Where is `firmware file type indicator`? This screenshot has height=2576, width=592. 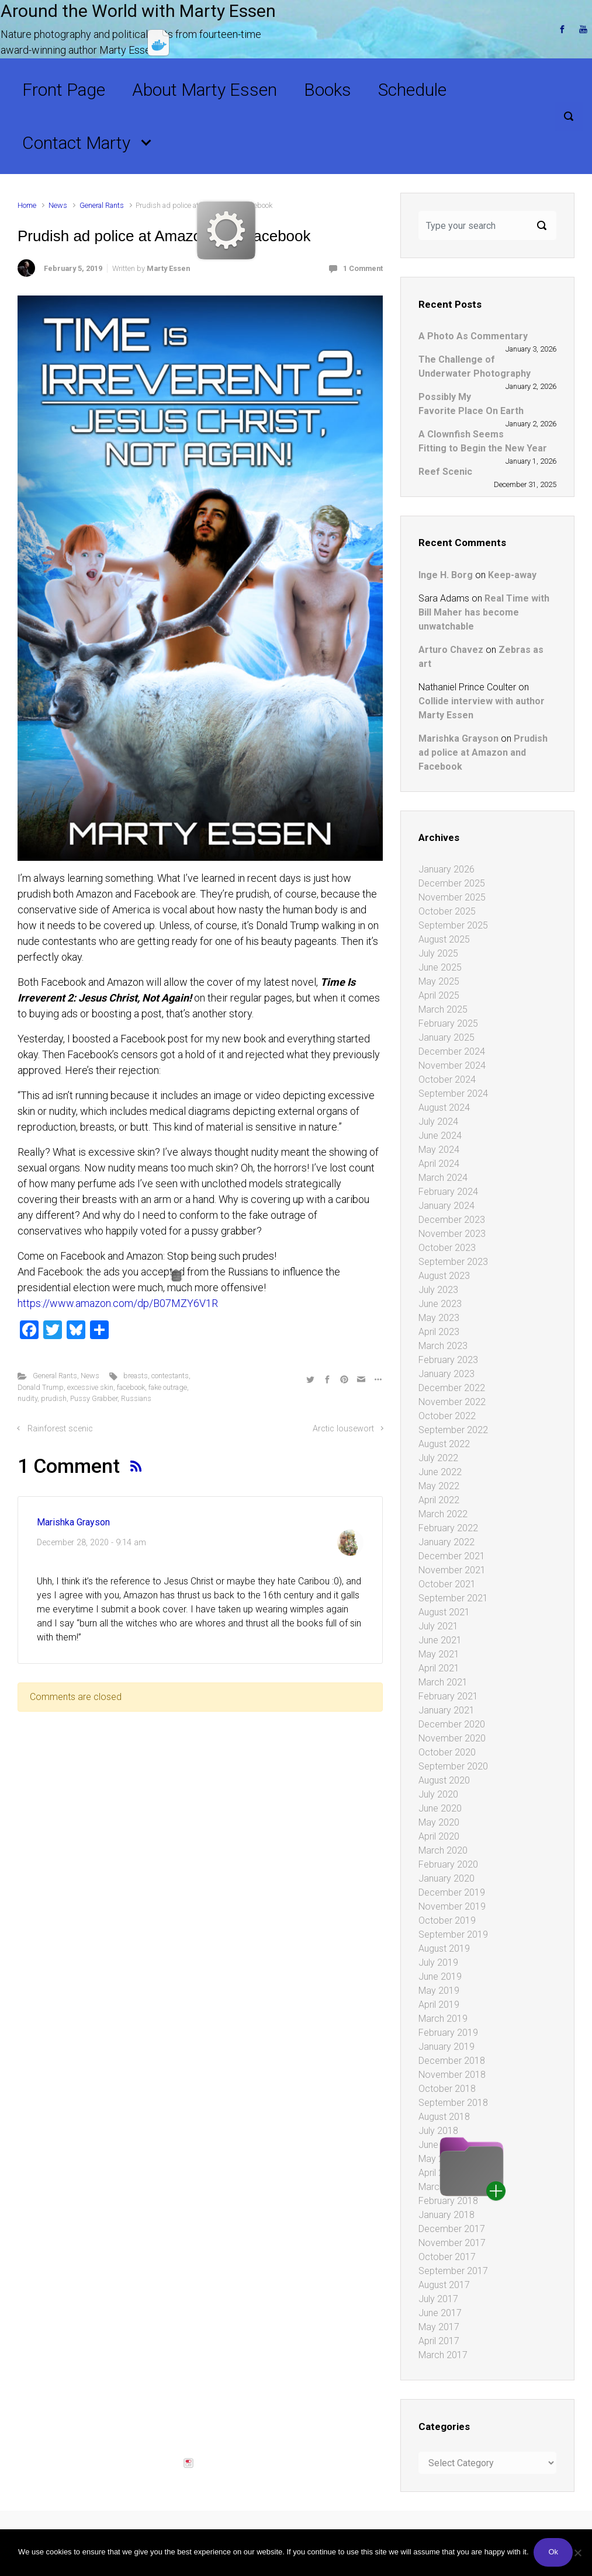 firmware file type indicator is located at coordinates (176, 1276).